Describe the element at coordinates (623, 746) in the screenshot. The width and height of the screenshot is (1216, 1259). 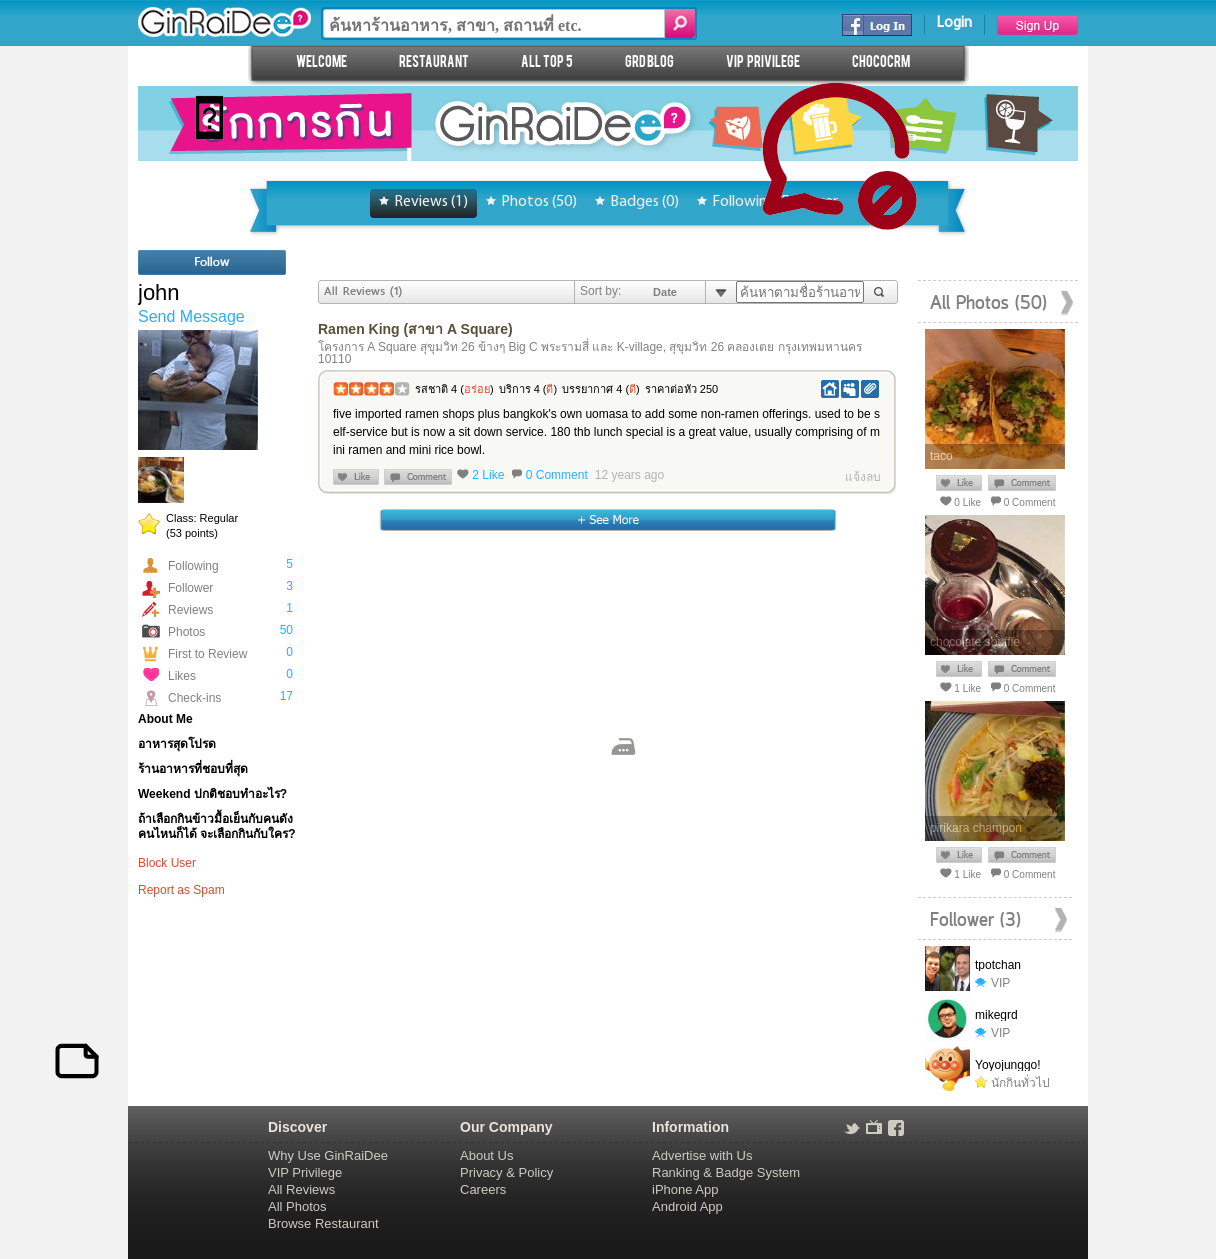
I see `select ironing or steam press setting` at that location.